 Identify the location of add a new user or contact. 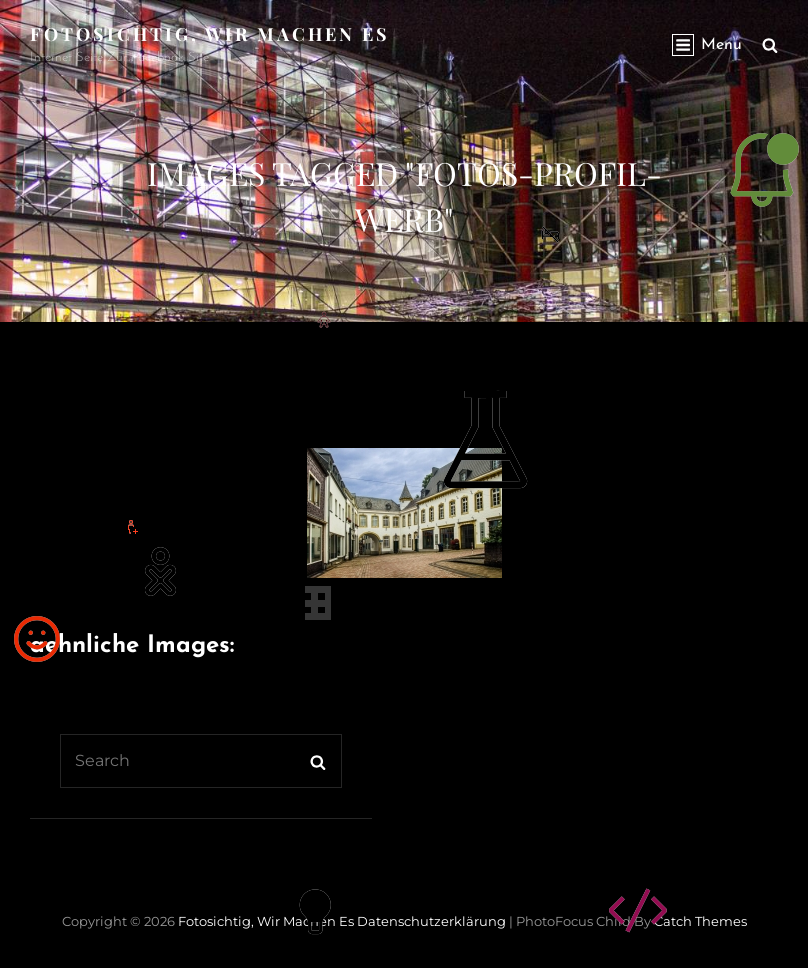
(131, 527).